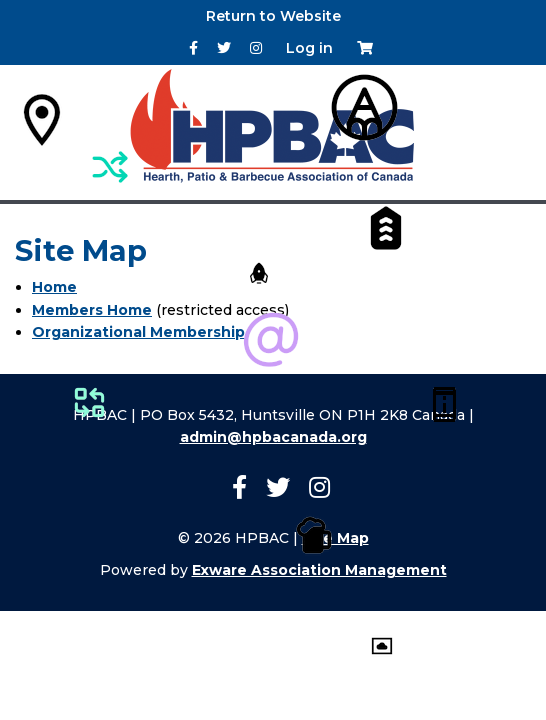 This screenshot has height=720, width=546. What do you see at coordinates (386, 228) in the screenshot?
I see `view user rank or level status` at bounding box center [386, 228].